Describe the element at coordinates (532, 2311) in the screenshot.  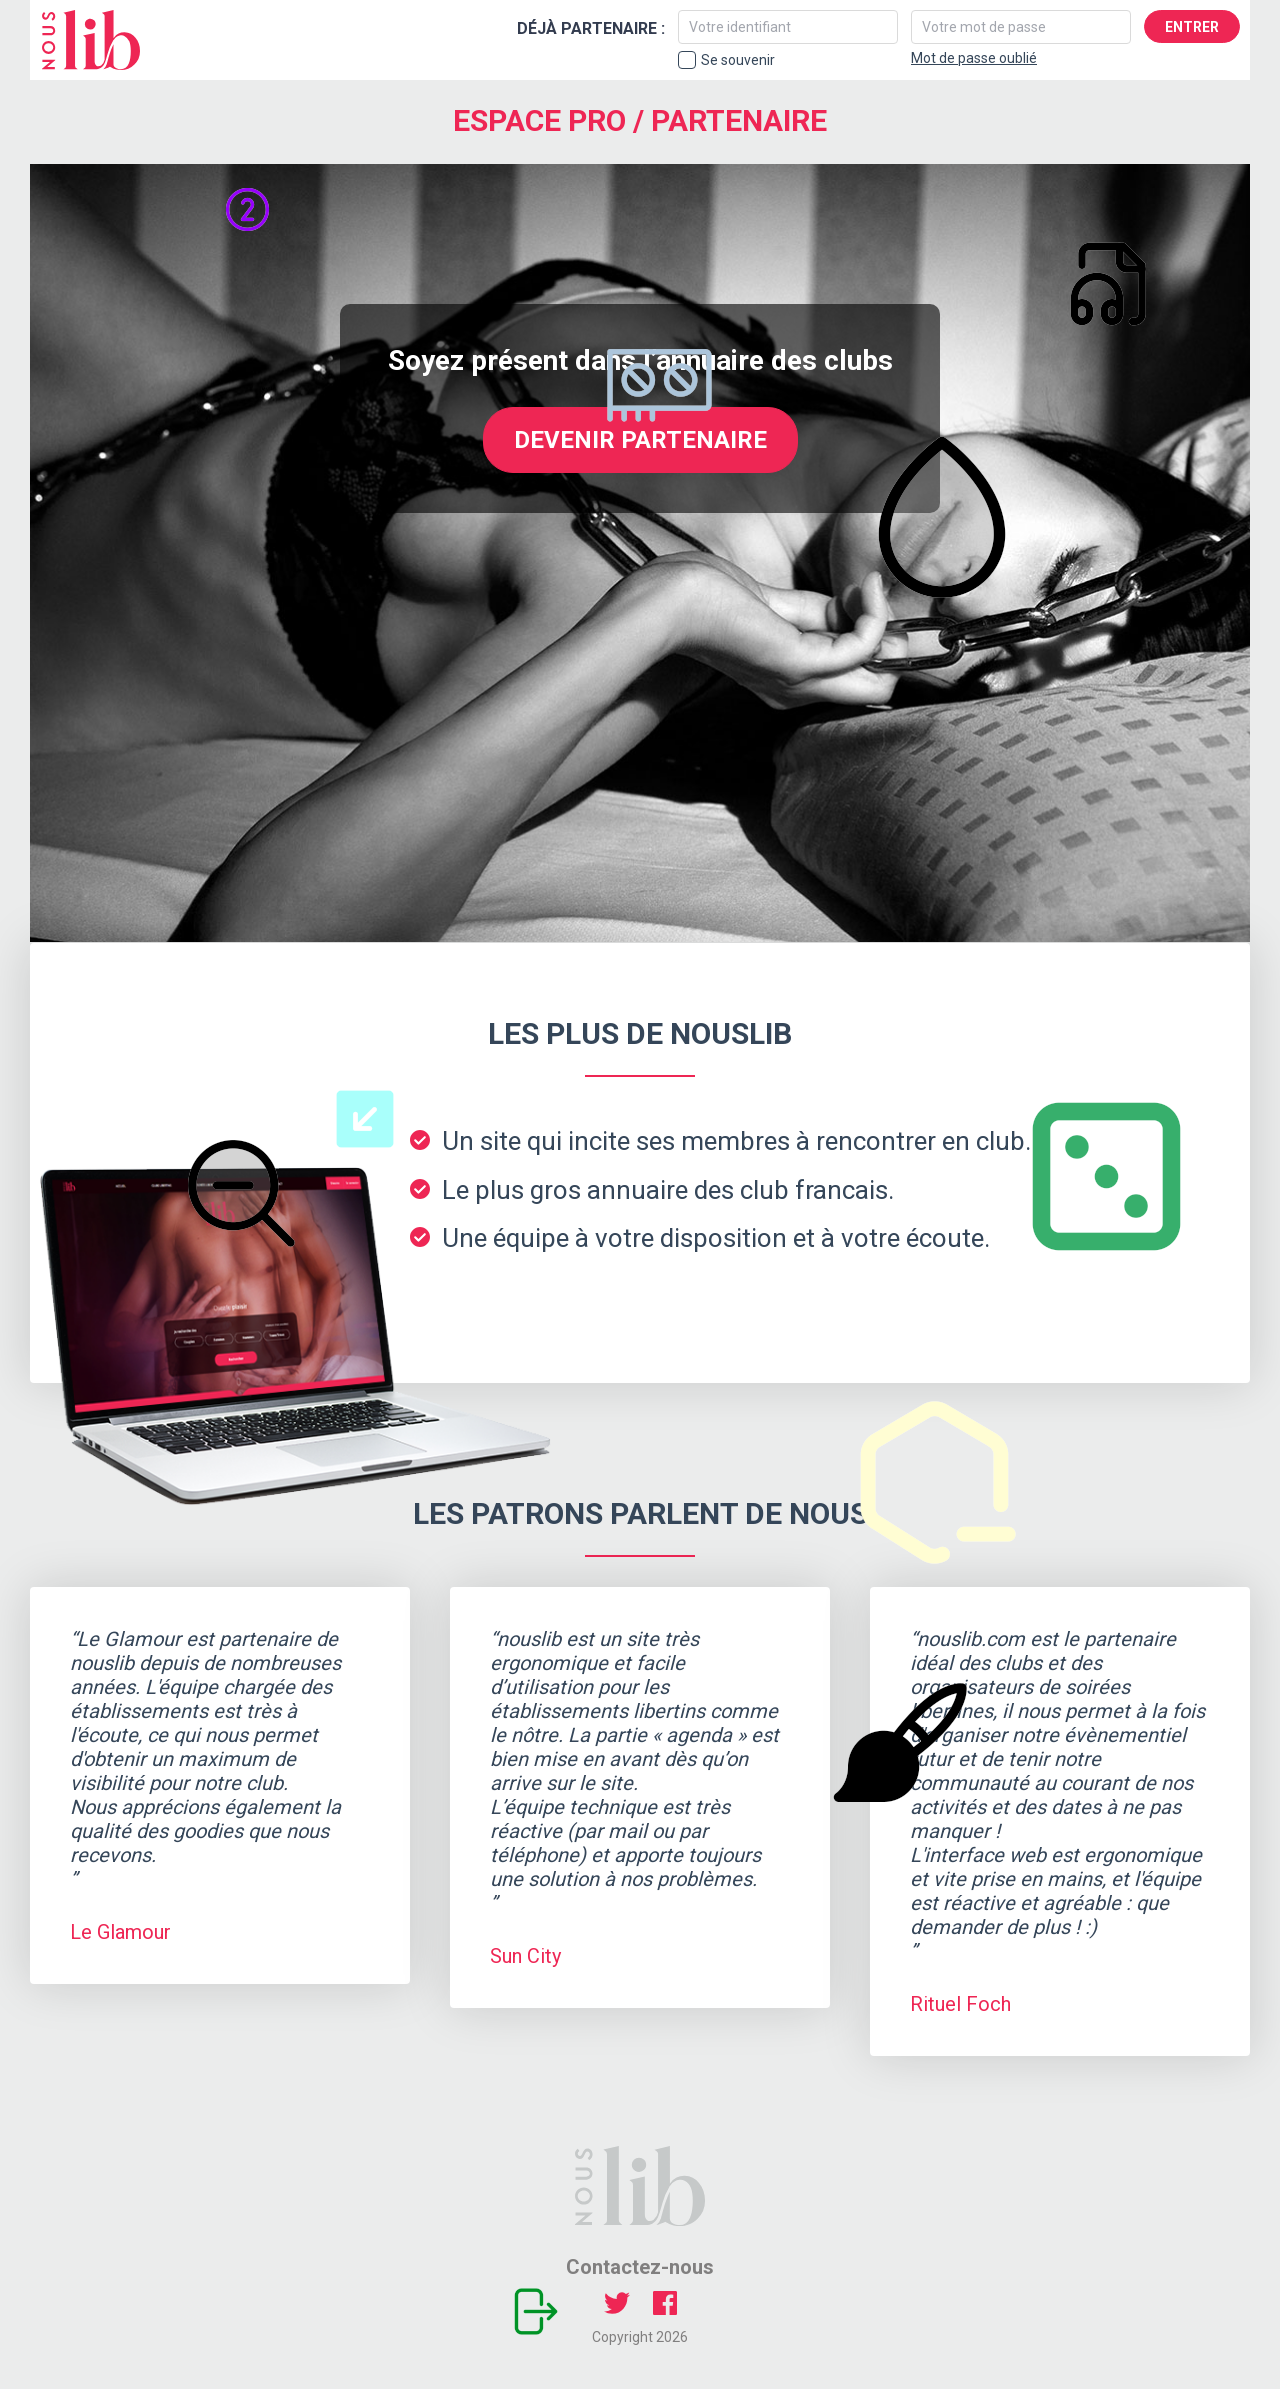
I see `sign out or log out of account` at that location.